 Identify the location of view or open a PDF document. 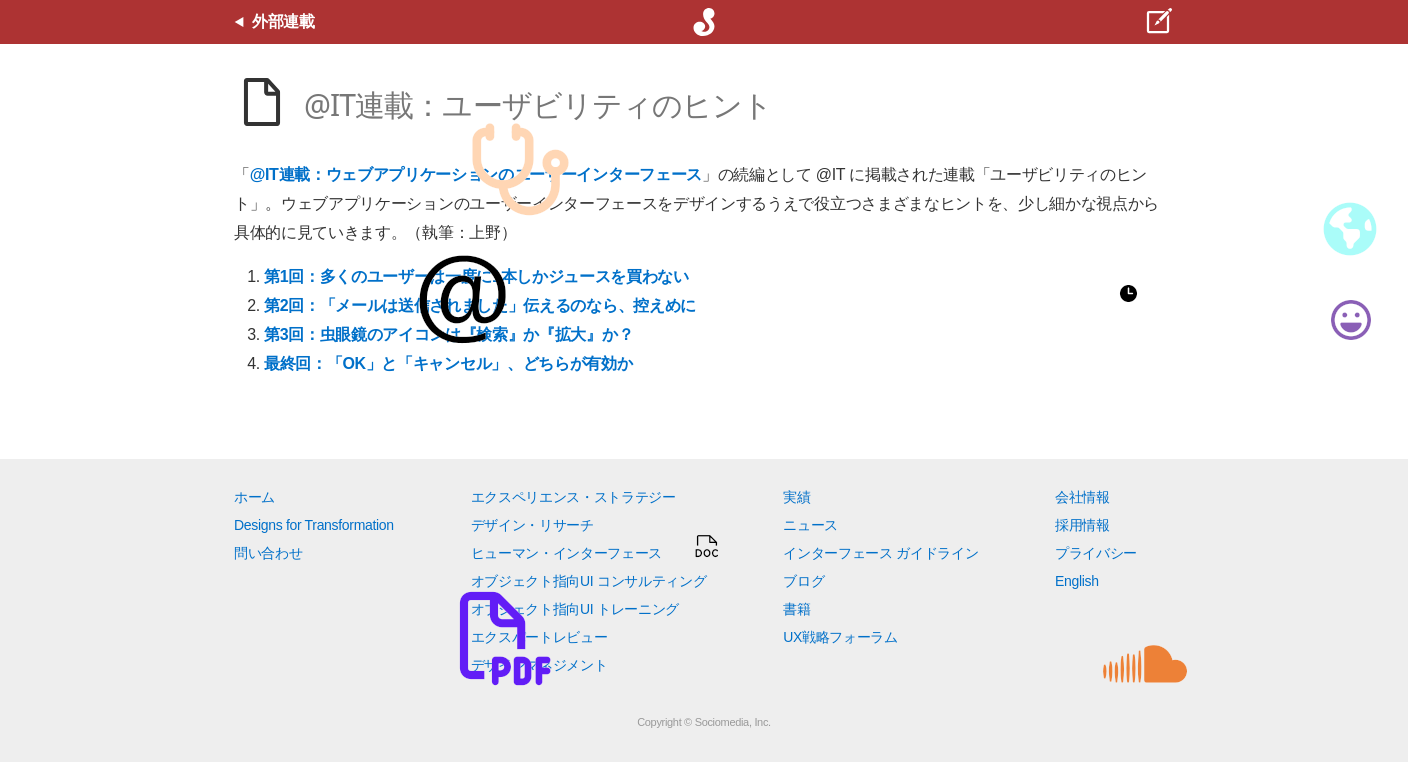
(503, 635).